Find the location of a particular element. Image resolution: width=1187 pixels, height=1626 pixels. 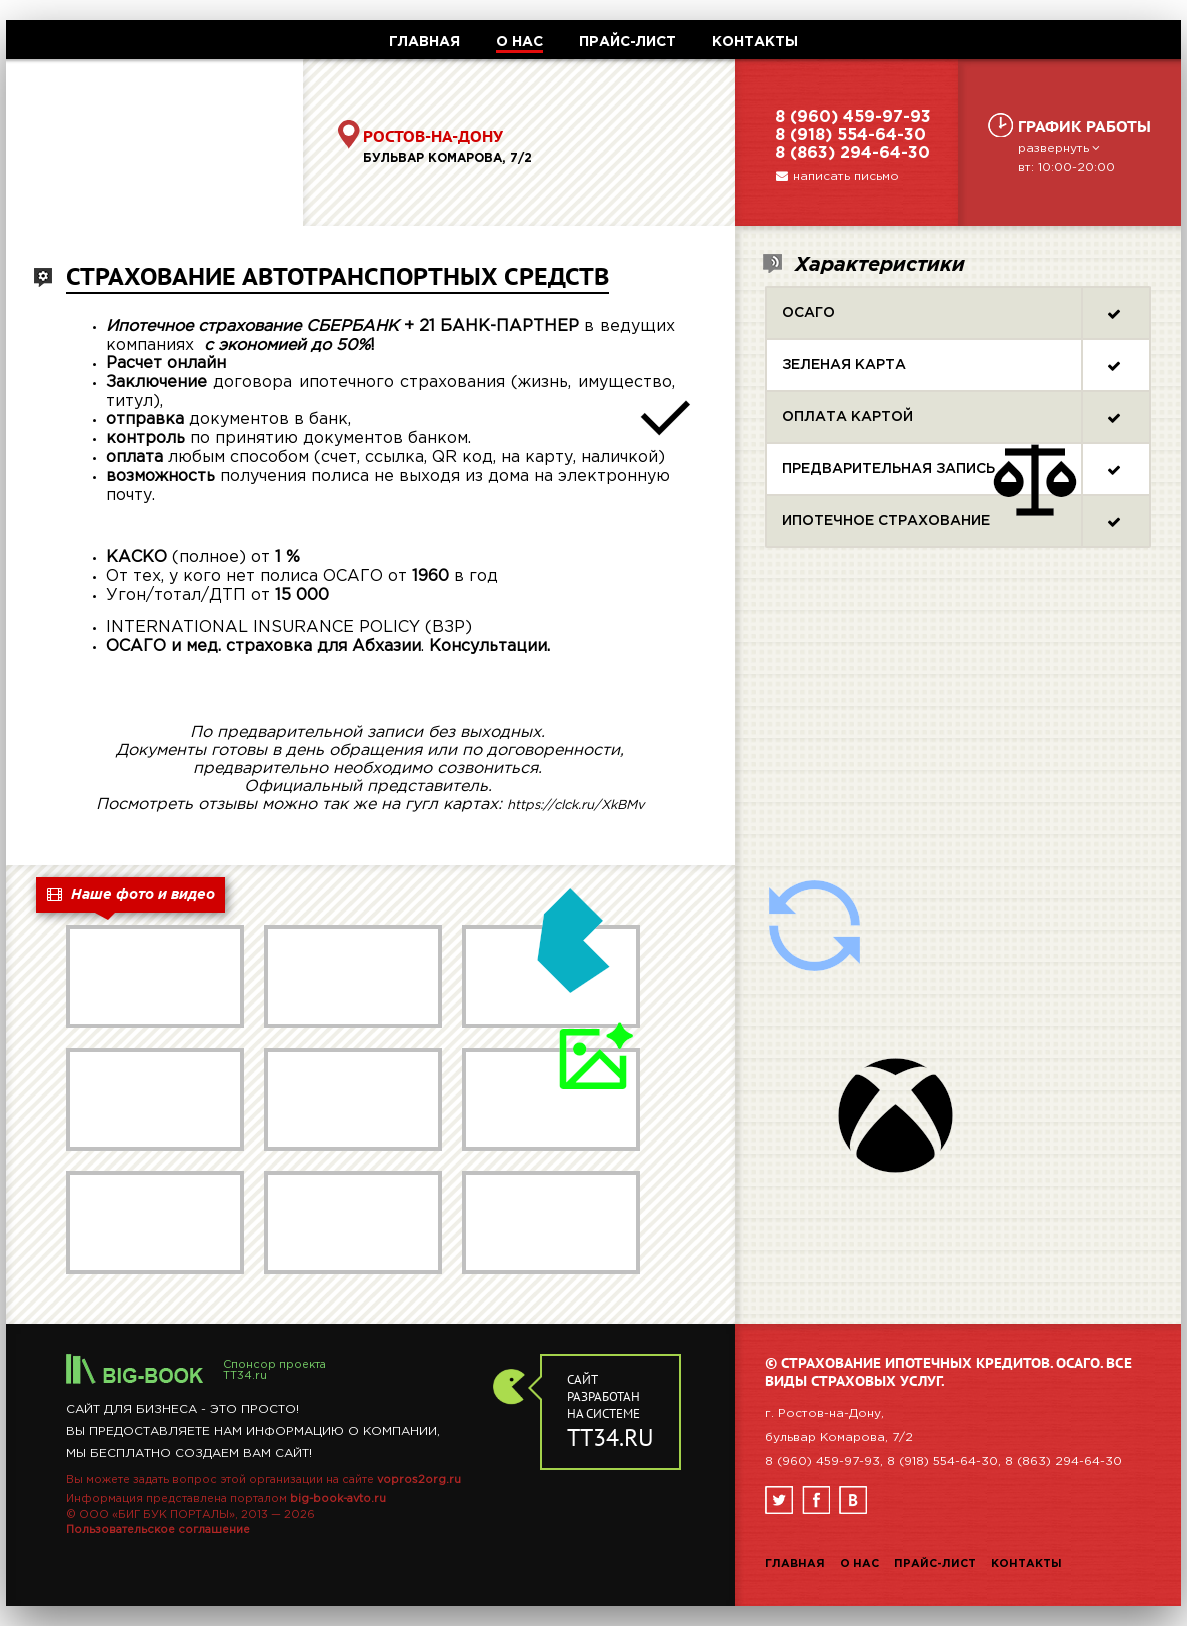

access legal or terms of service information is located at coordinates (1035, 482).